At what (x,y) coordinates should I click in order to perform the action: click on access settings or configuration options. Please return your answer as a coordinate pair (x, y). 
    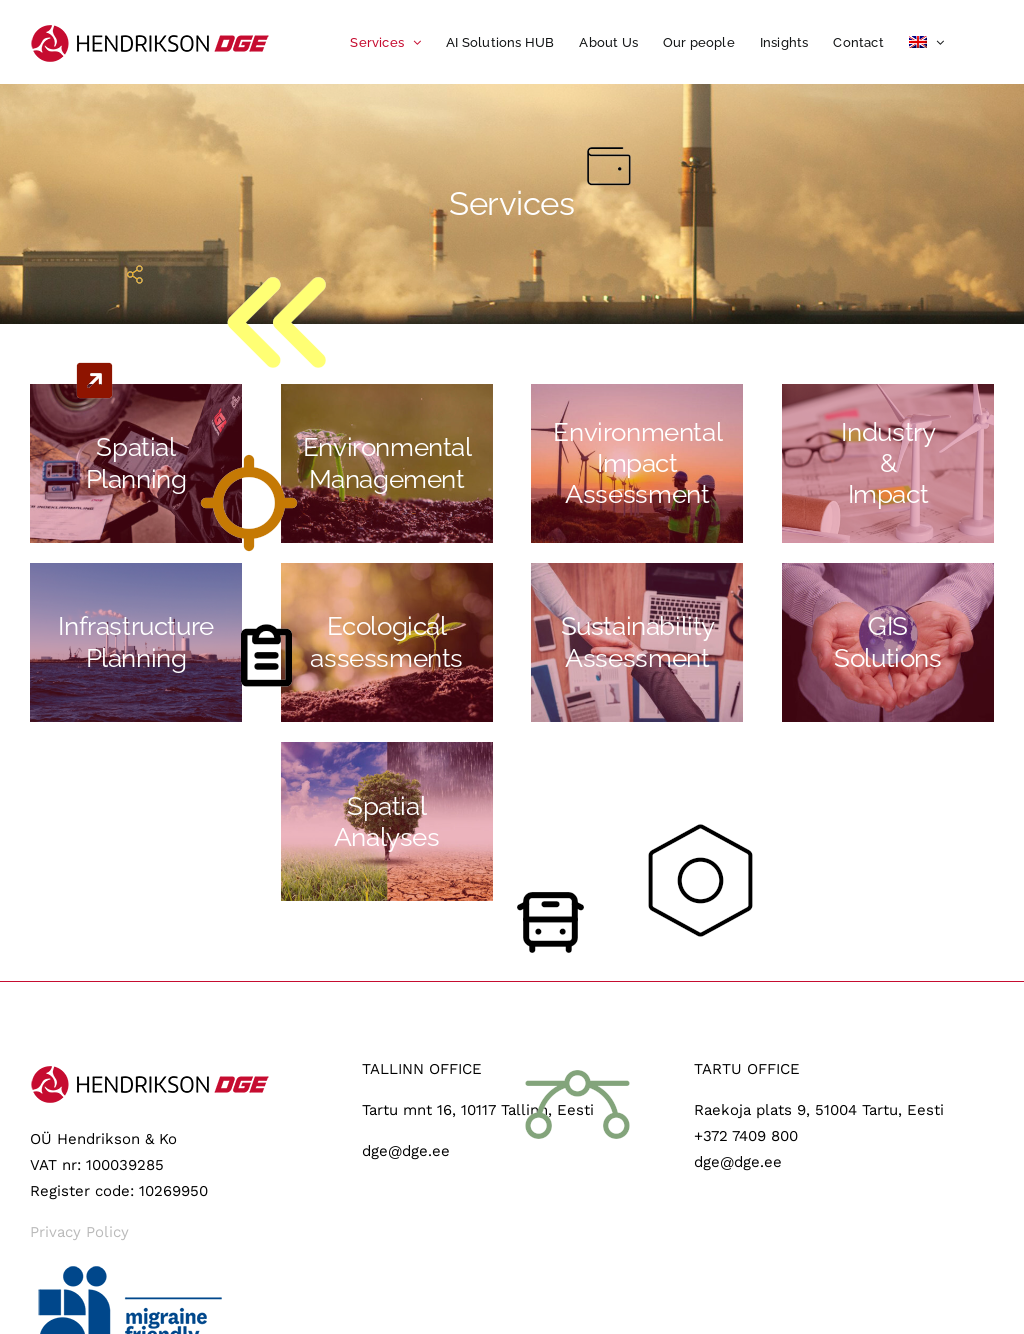
    Looking at the image, I should click on (700, 880).